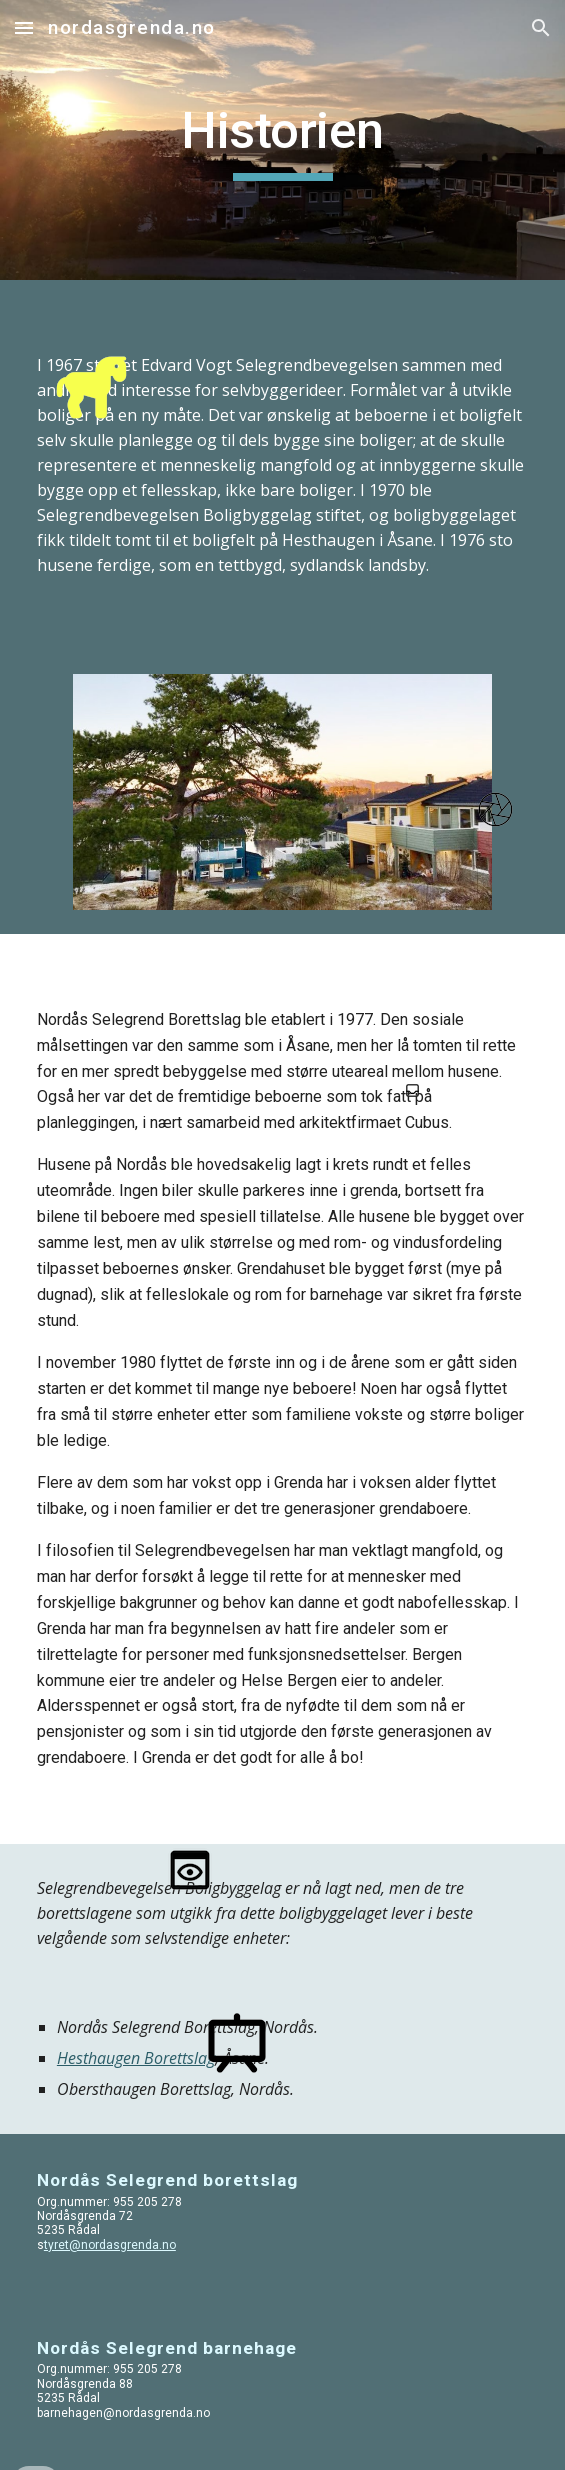  Describe the element at coordinates (495, 809) in the screenshot. I see `adjust camera aperture settings` at that location.